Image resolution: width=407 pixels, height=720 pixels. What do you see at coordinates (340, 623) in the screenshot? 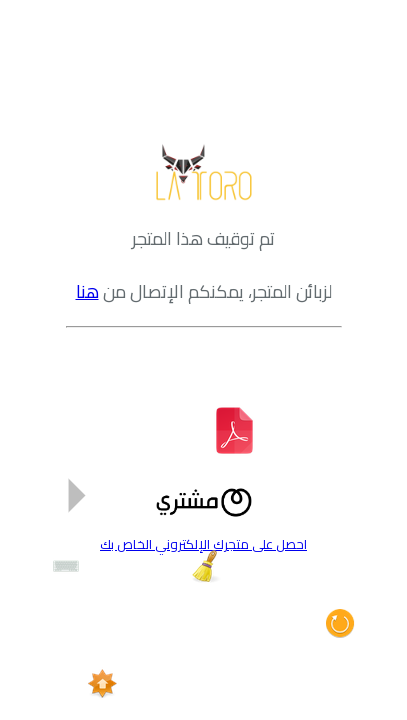
I see `reboot or restart the system` at bounding box center [340, 623].